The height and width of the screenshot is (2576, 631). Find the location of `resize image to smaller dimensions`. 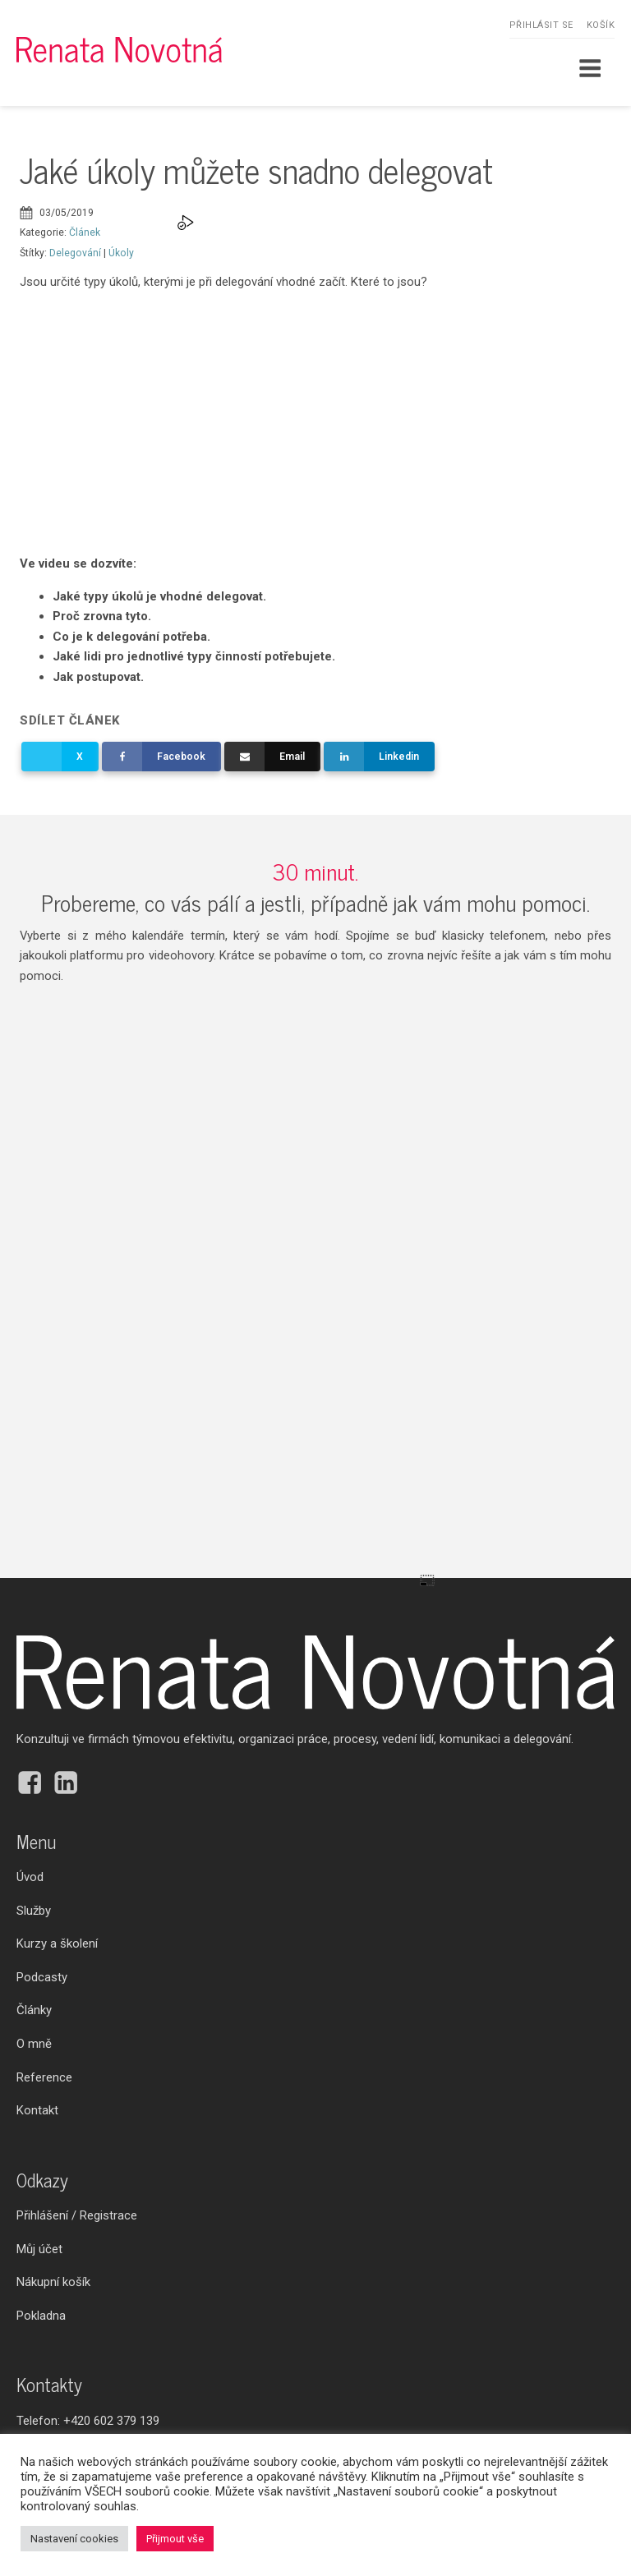

resize image to smaller dimensions is located at coordinates (427, 1580).